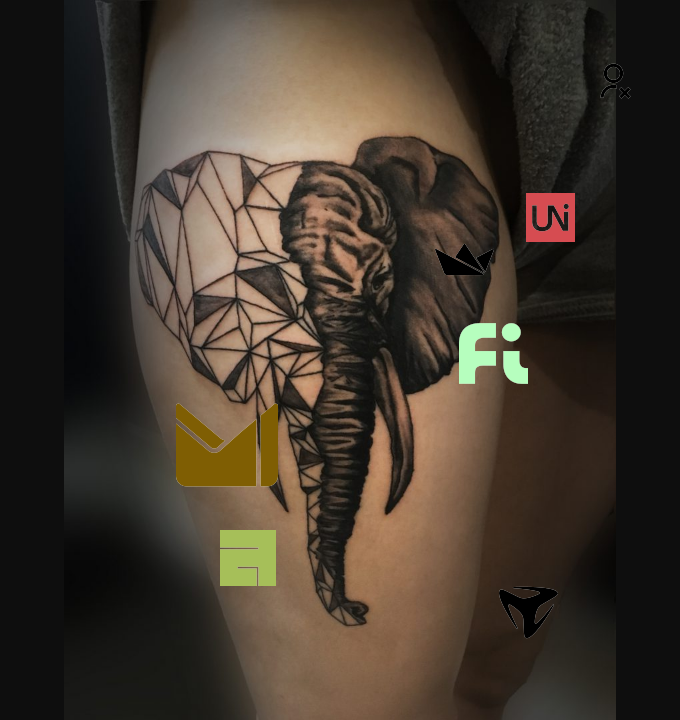  What do you see at coordinates (613, 81) in the screenshot?
I see `unfollow a user` at bounding box center [613, 81].